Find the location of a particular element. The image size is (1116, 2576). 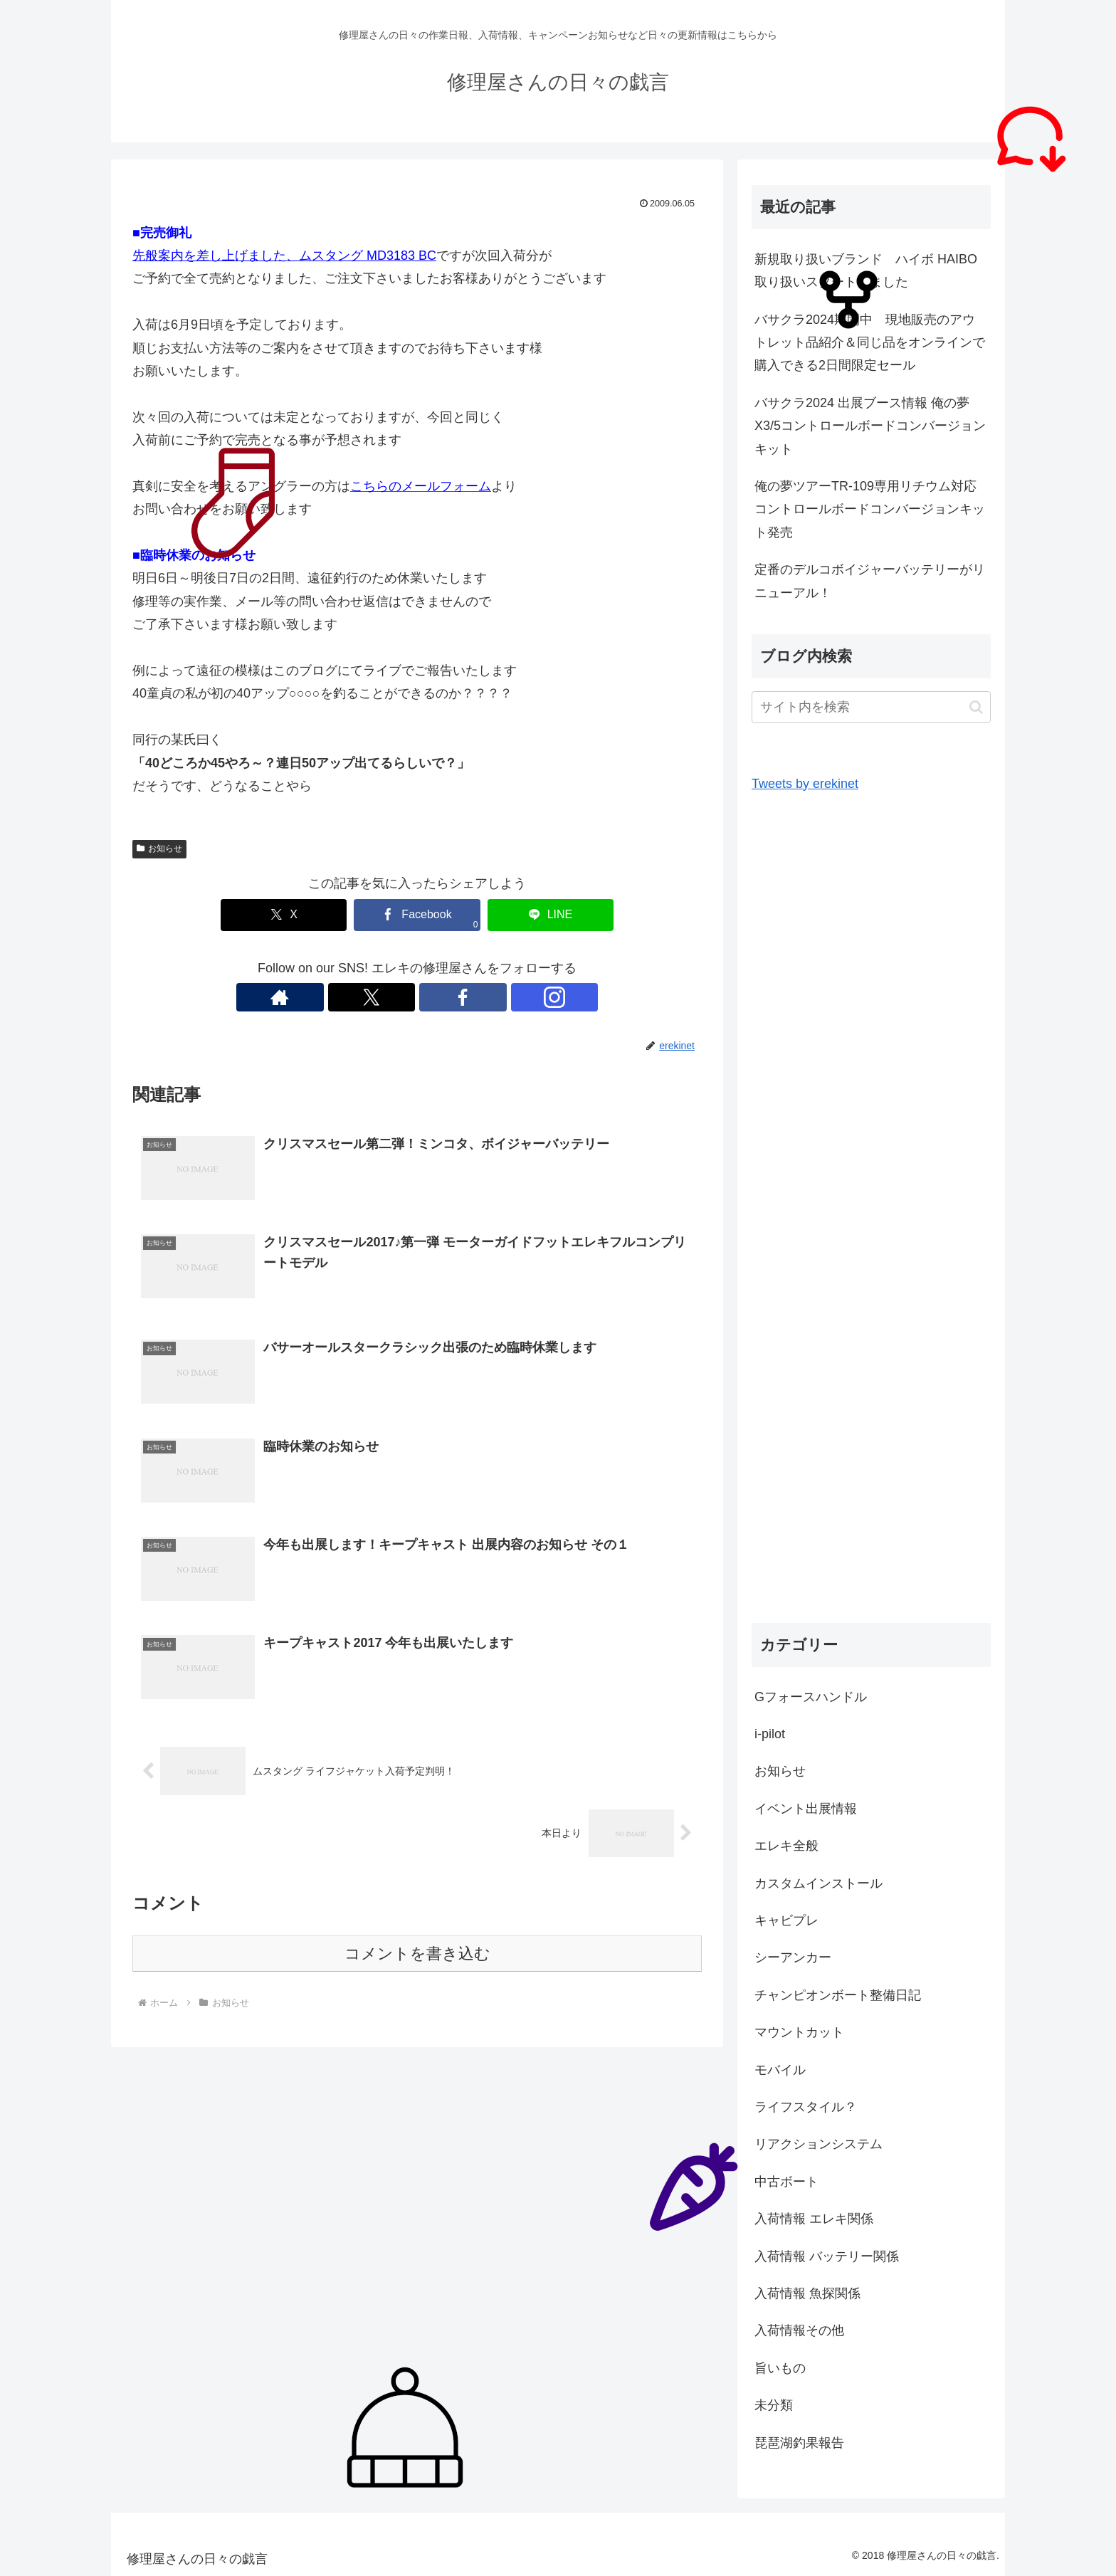

browse clothing or apparel items is located at coordinates (237, 501).